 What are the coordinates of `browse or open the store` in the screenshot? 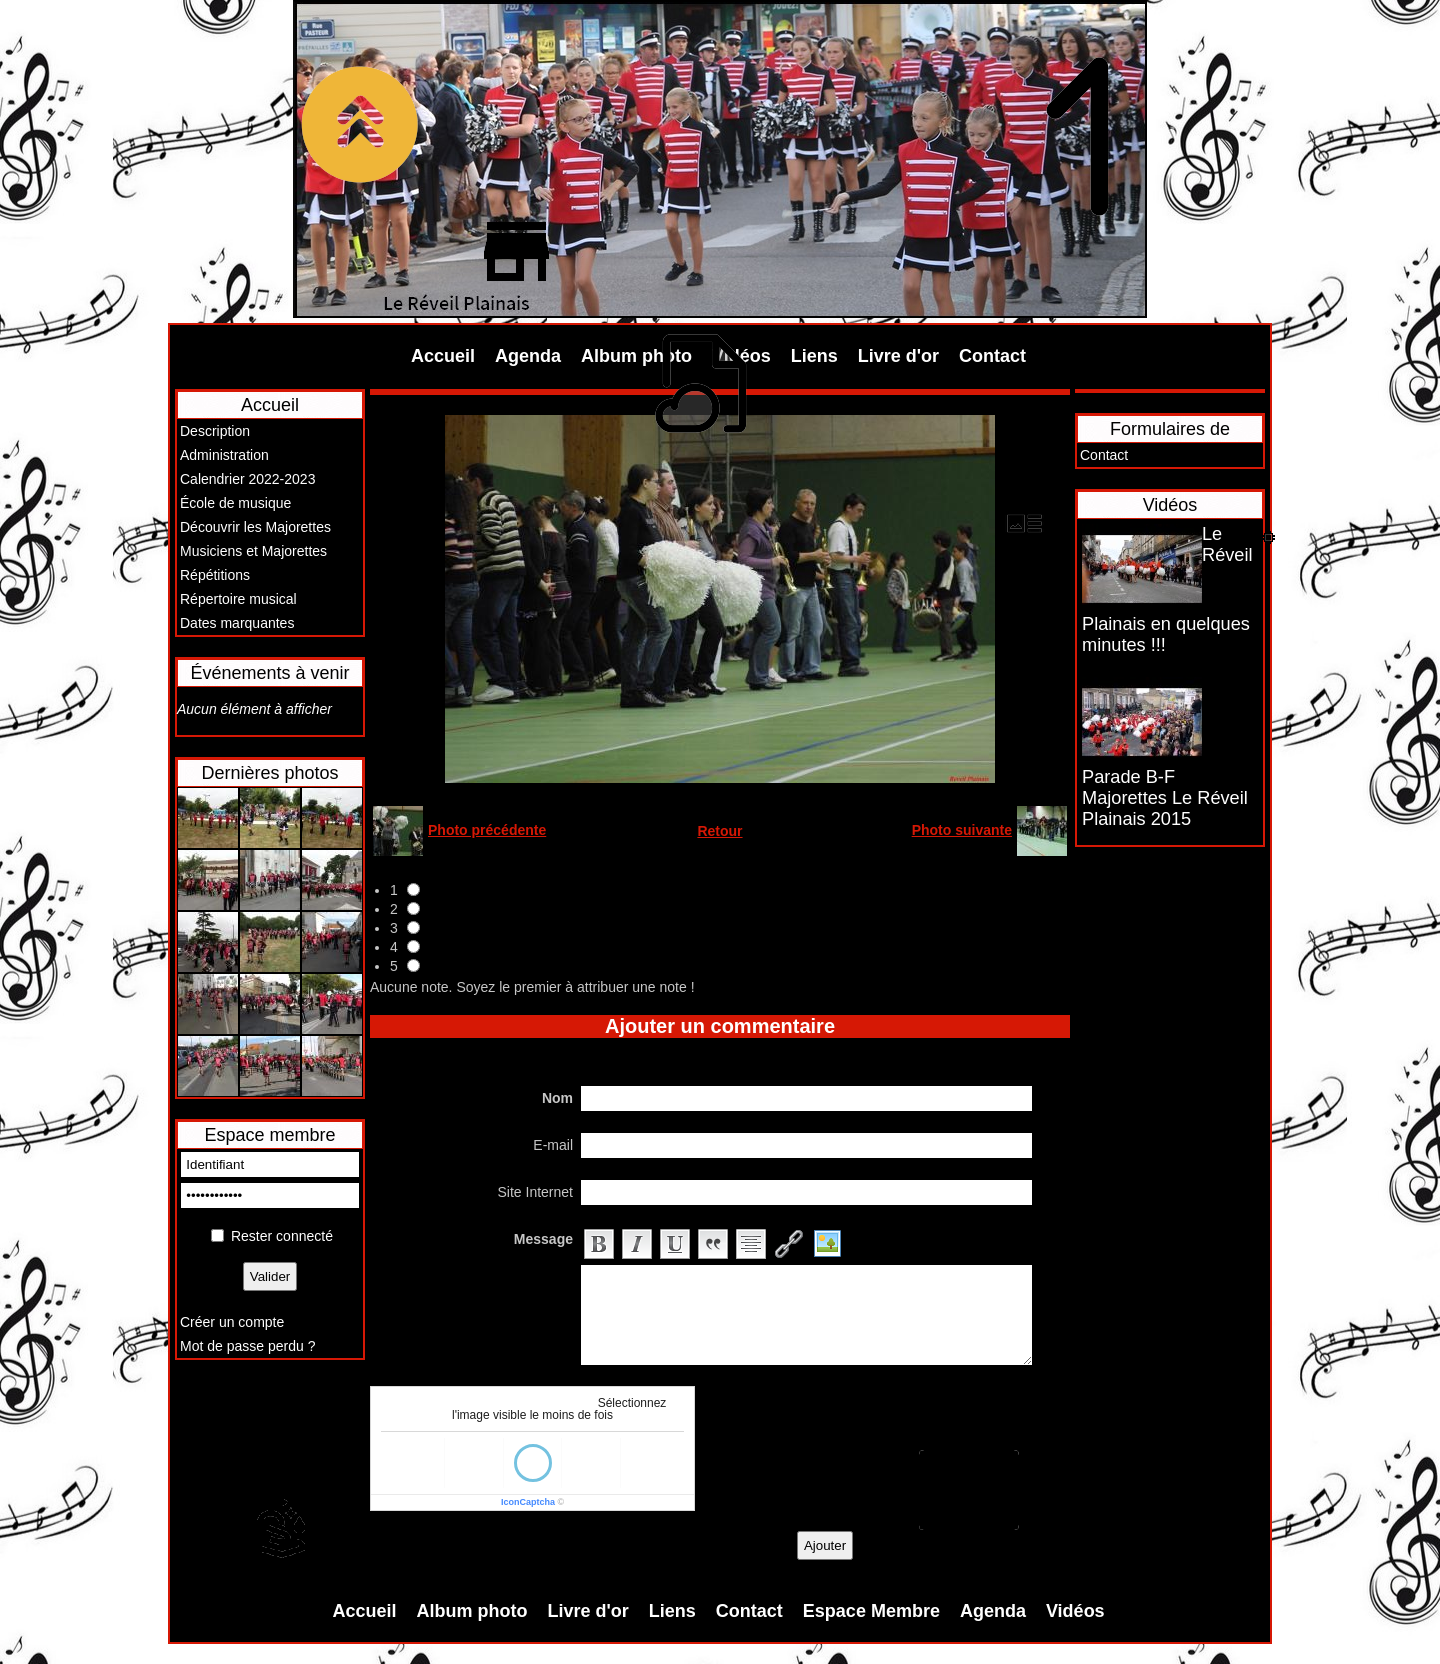 It's located at (516, 251).